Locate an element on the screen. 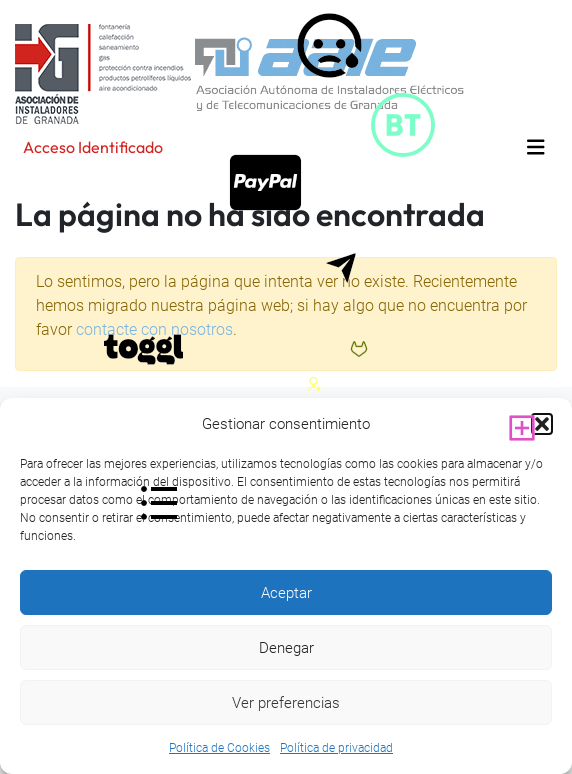 This screenshot has width=572, height=774. add a new item or create new content is located at coordinates (522, 428).